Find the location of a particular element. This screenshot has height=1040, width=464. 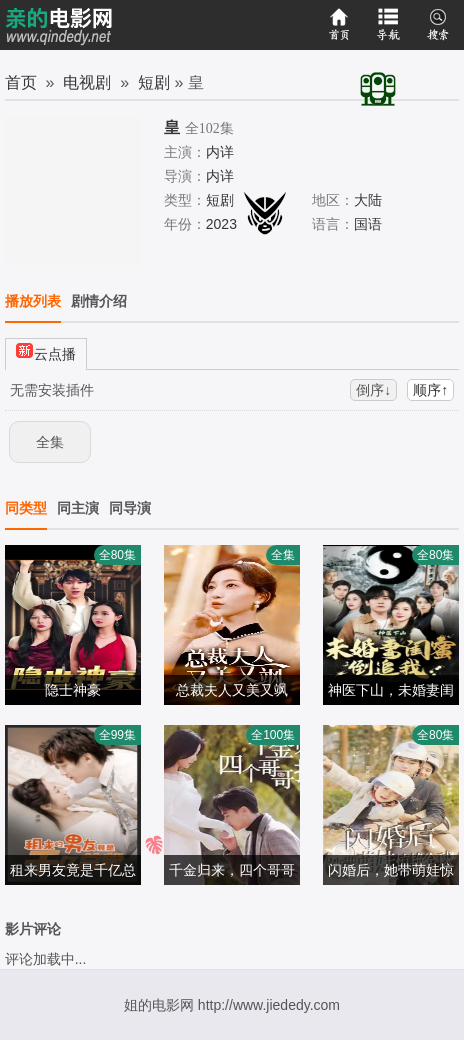

select quick or agile character class is located at coordinates (265, 213).